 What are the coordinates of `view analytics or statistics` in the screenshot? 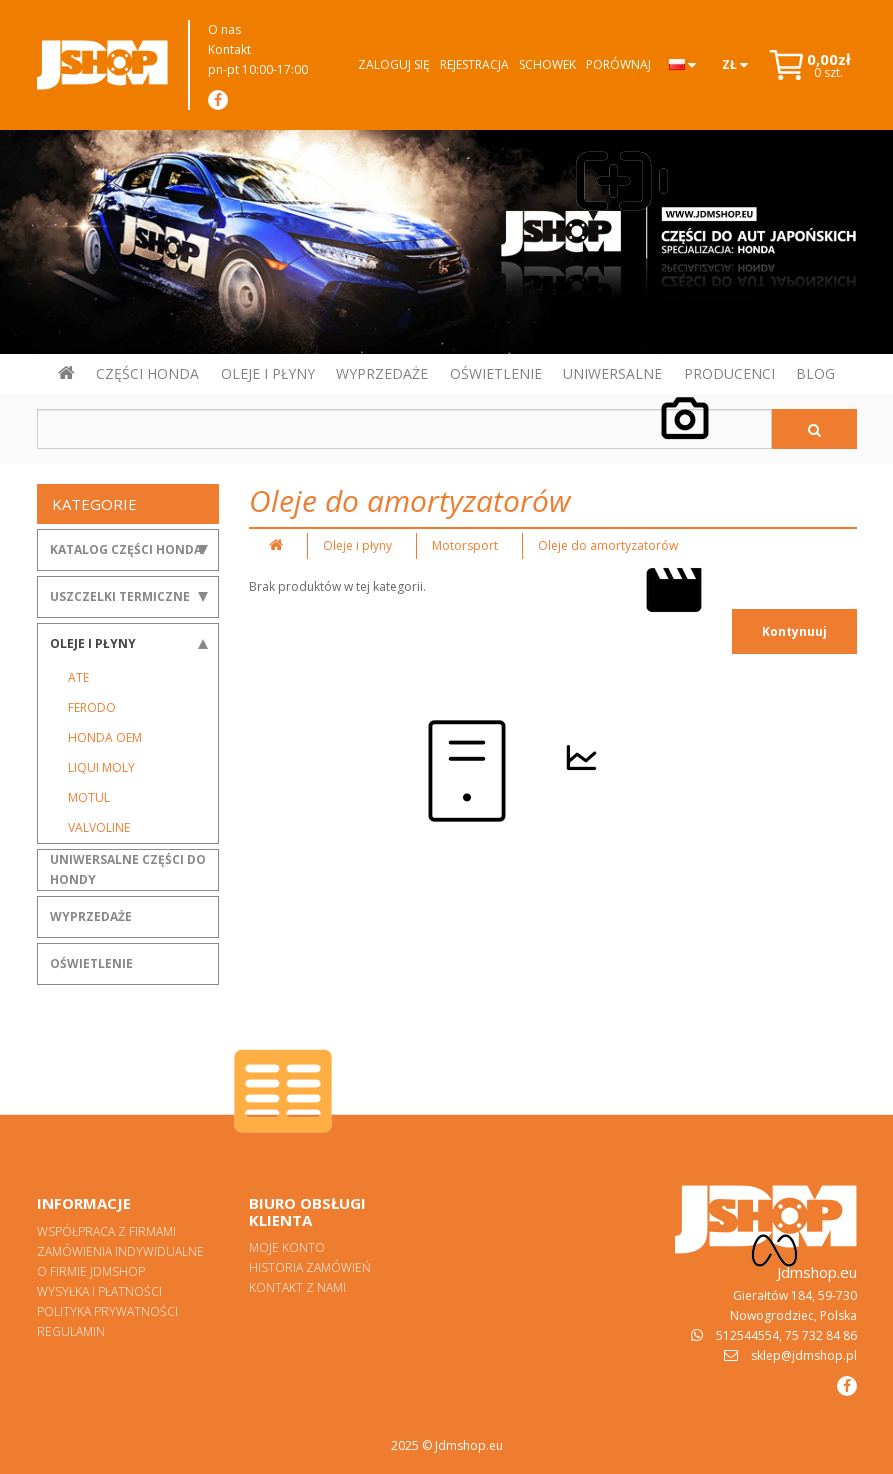 It's located at (581, 757).